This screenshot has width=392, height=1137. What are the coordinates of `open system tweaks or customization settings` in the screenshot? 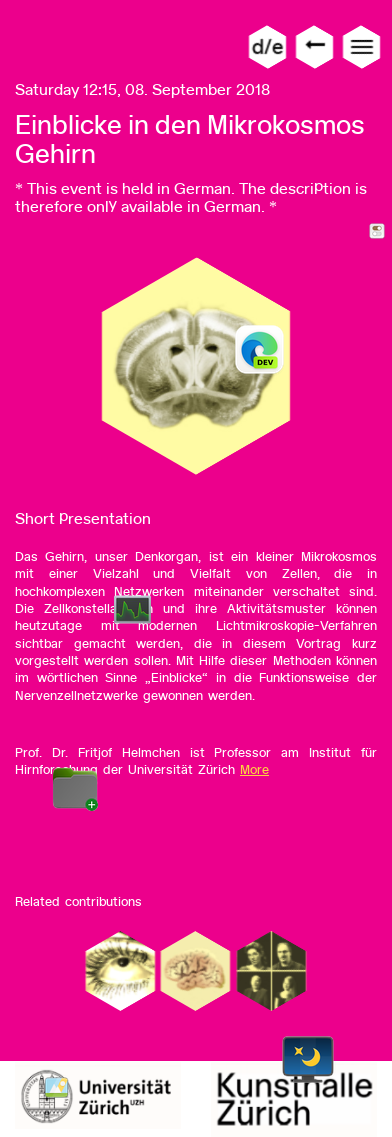 It's located at (377, 231).